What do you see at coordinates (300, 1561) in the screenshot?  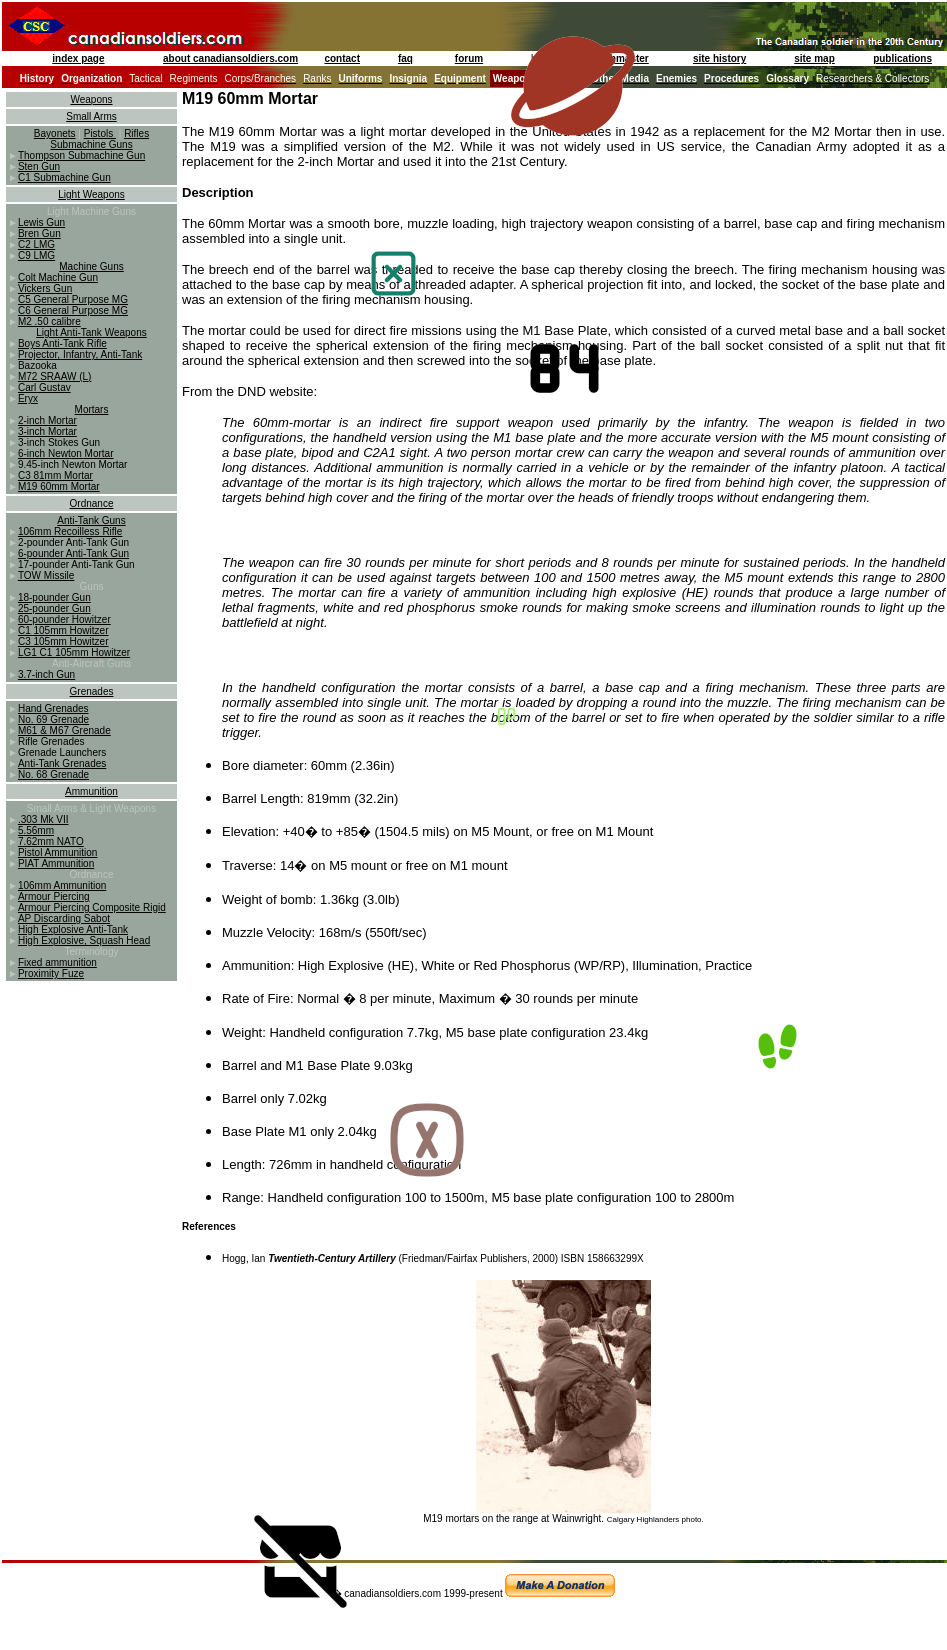 I see `indicates a store or shop is closed` at bounding box center [300, 1561].